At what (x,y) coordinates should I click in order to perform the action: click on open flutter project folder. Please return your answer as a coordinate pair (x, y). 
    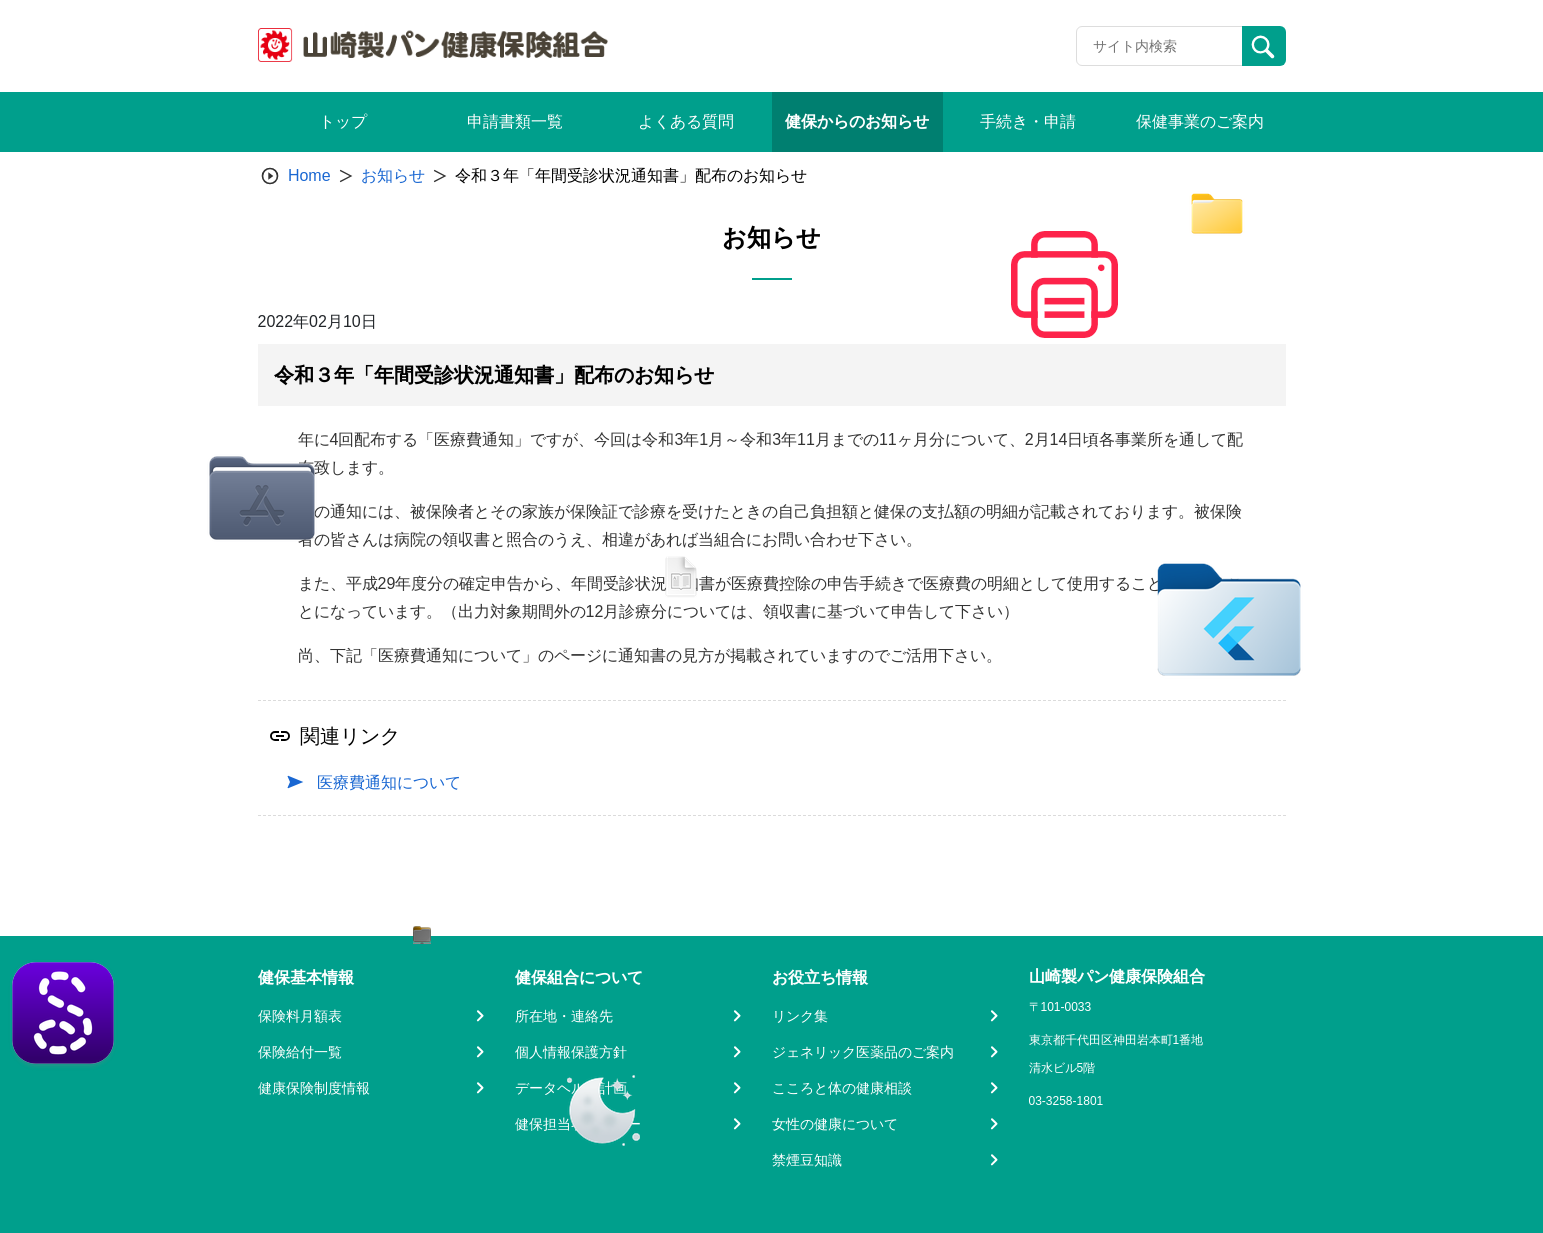
    Looking at the image, I should click on (1228, 623).